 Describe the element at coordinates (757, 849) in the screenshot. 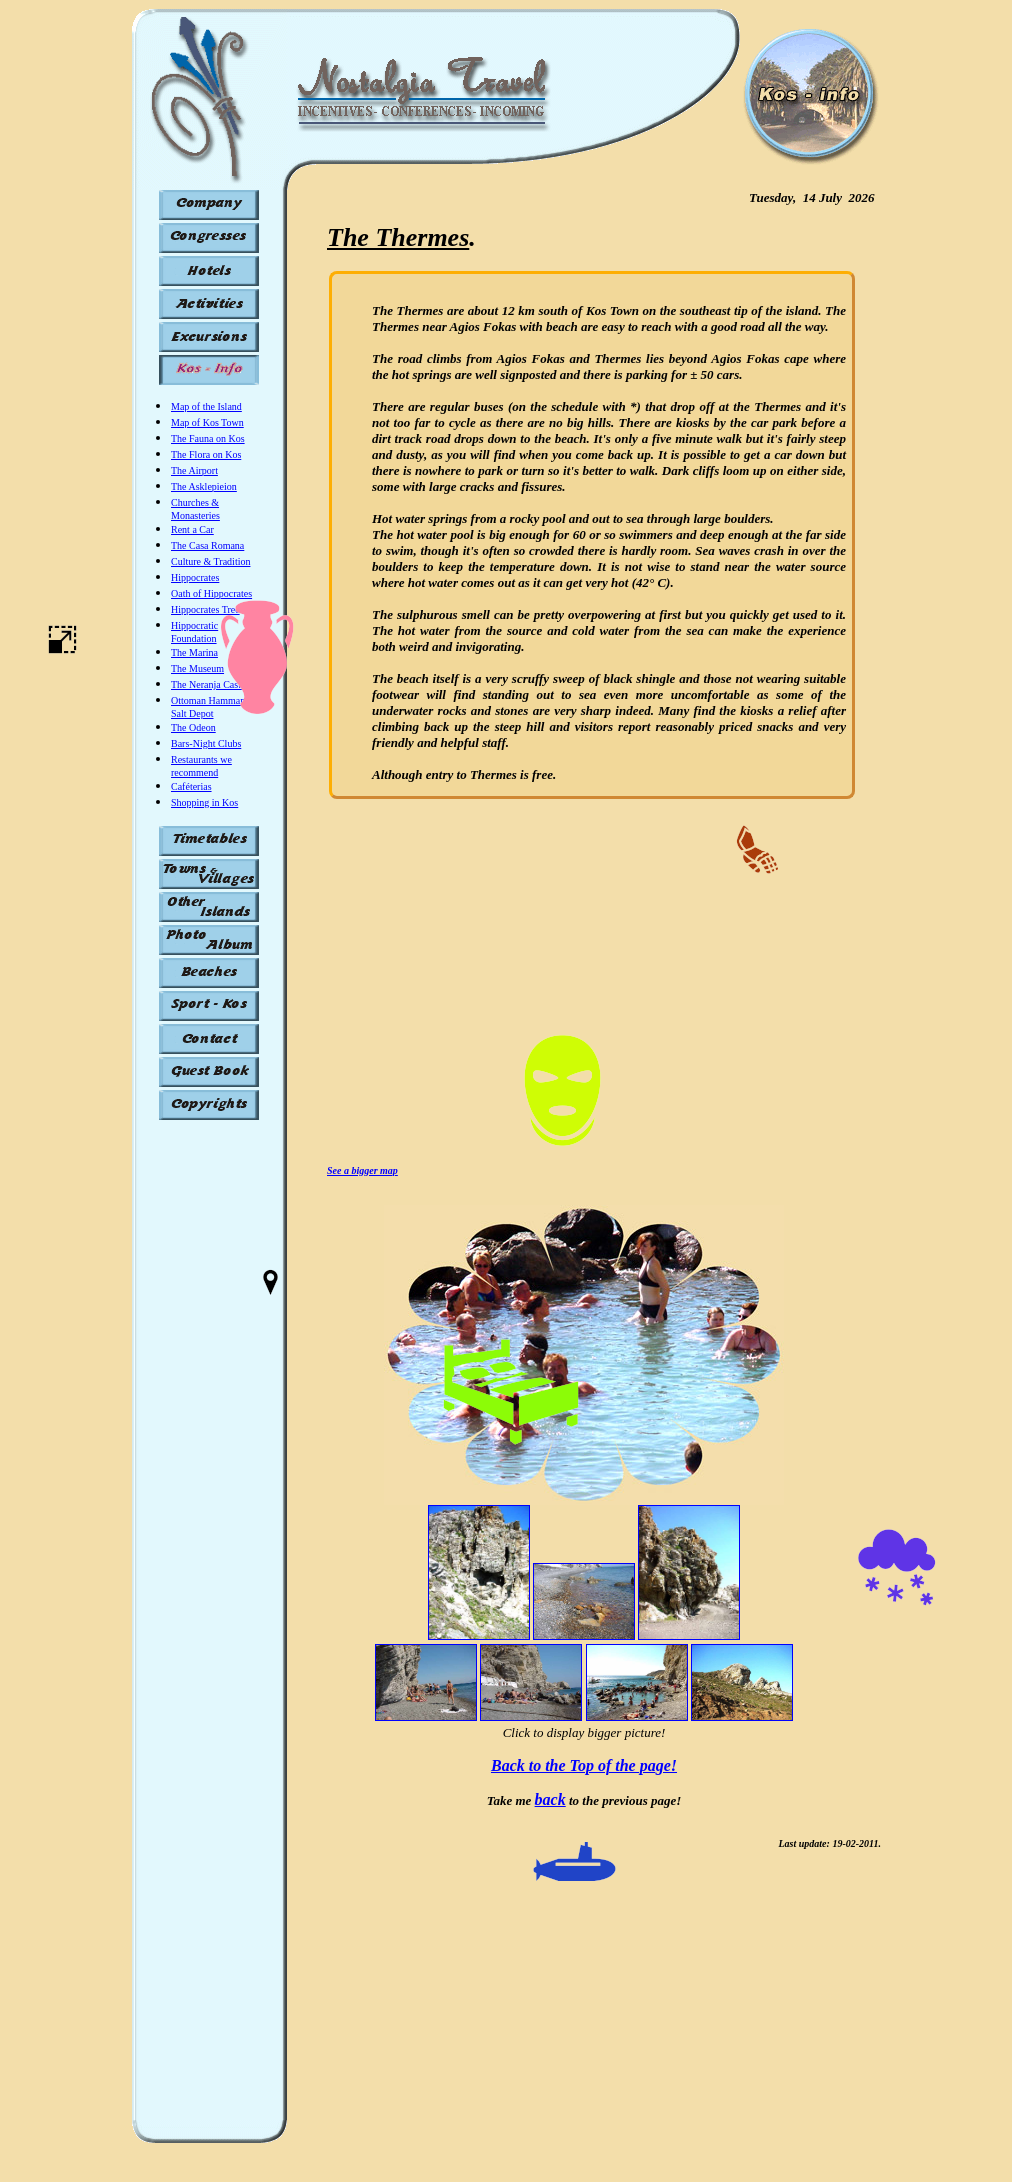

I see `equip armor or gauntlet item` at that location.